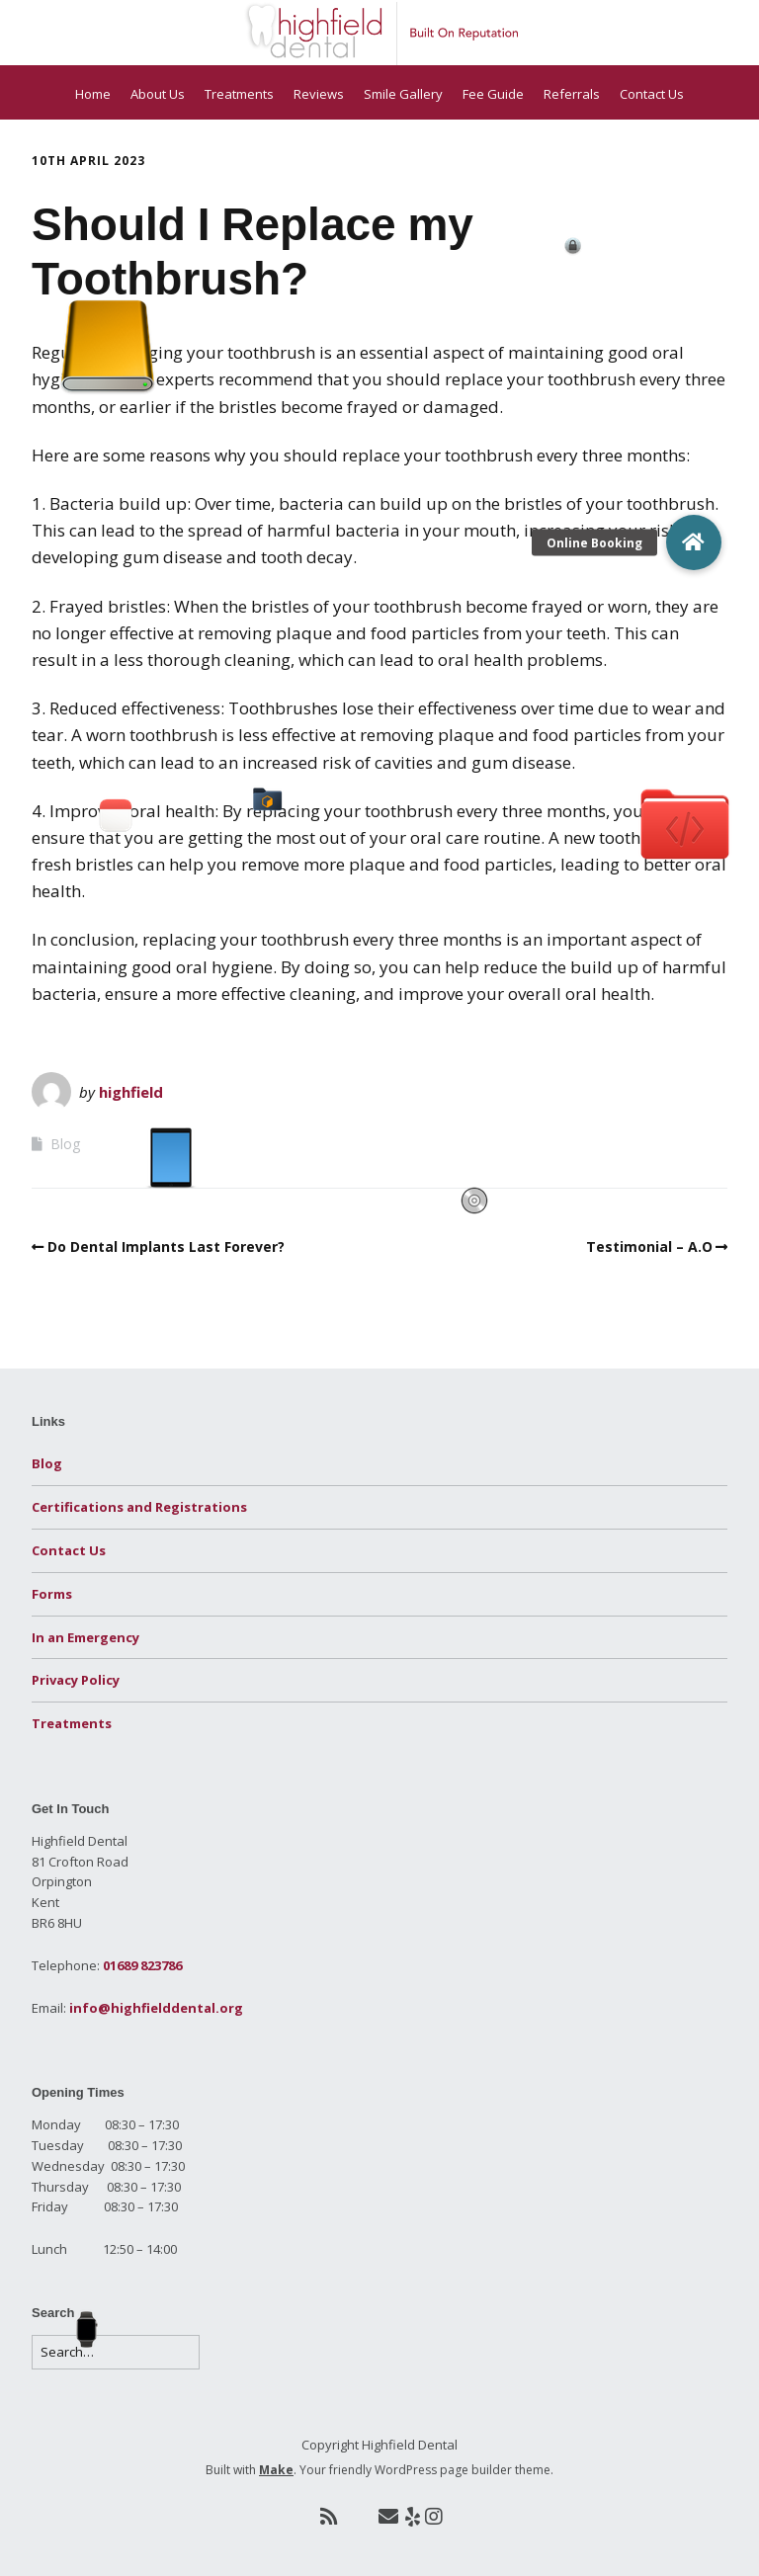  What do you see at coordinates (267, 799) in the screenshot?
I see `open amazon thinkbox project files` at bounding box center [267, 799].